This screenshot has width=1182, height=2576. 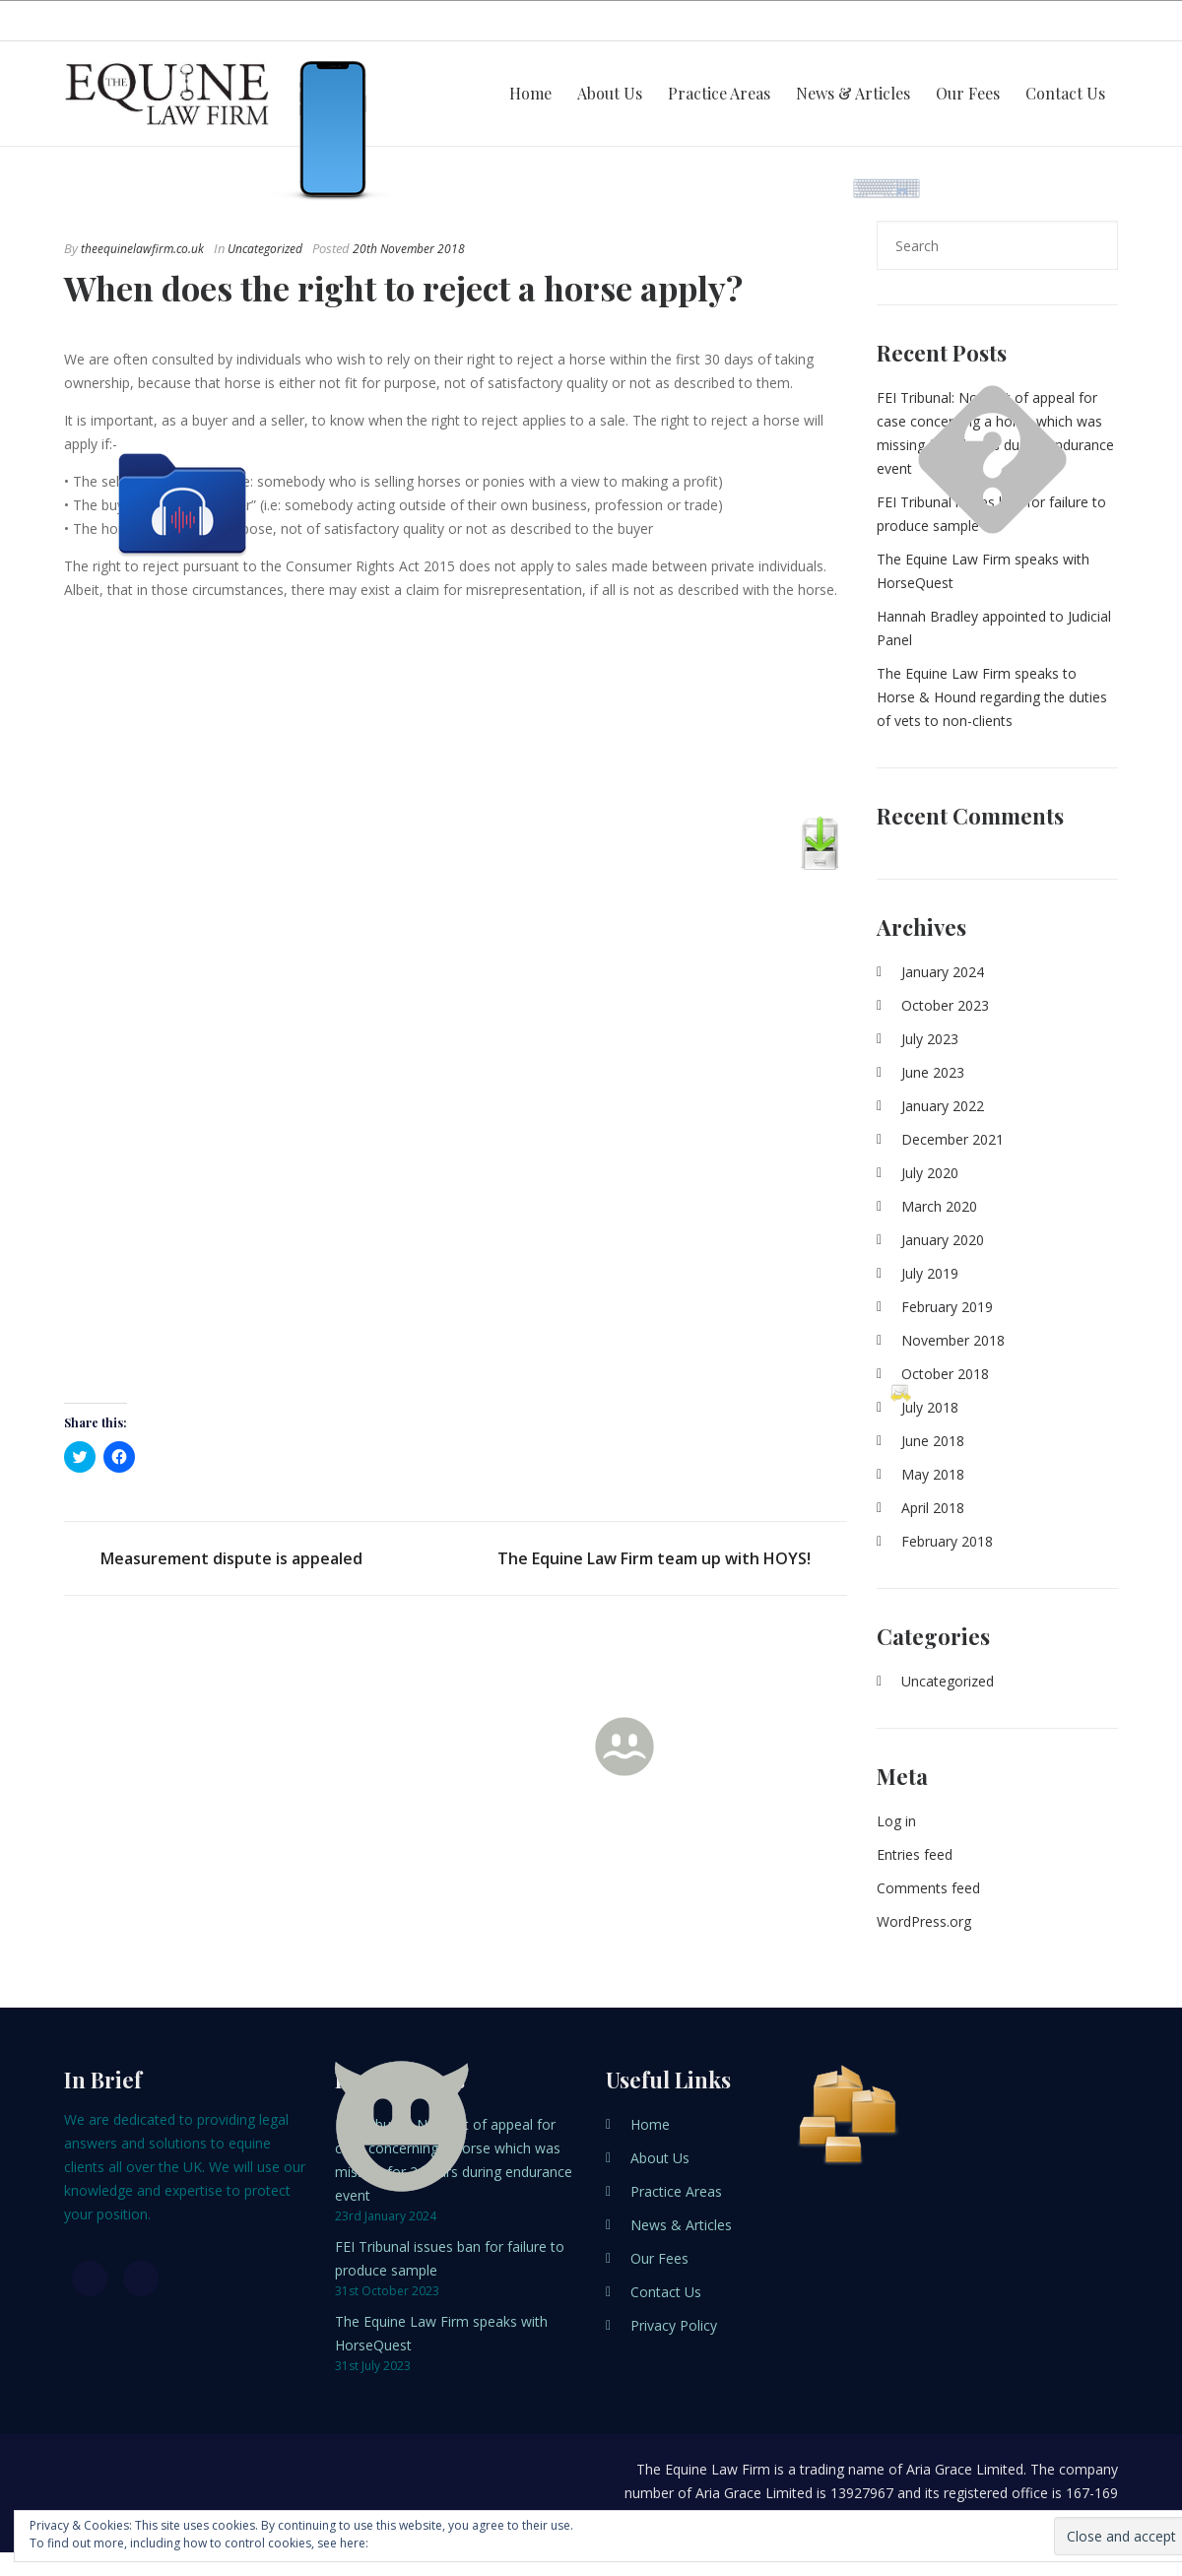 What do you see at coordinates (900, 1391) in the screenshot?
I see `reply to all recipients of an email` at bounding box center [900, 1391].